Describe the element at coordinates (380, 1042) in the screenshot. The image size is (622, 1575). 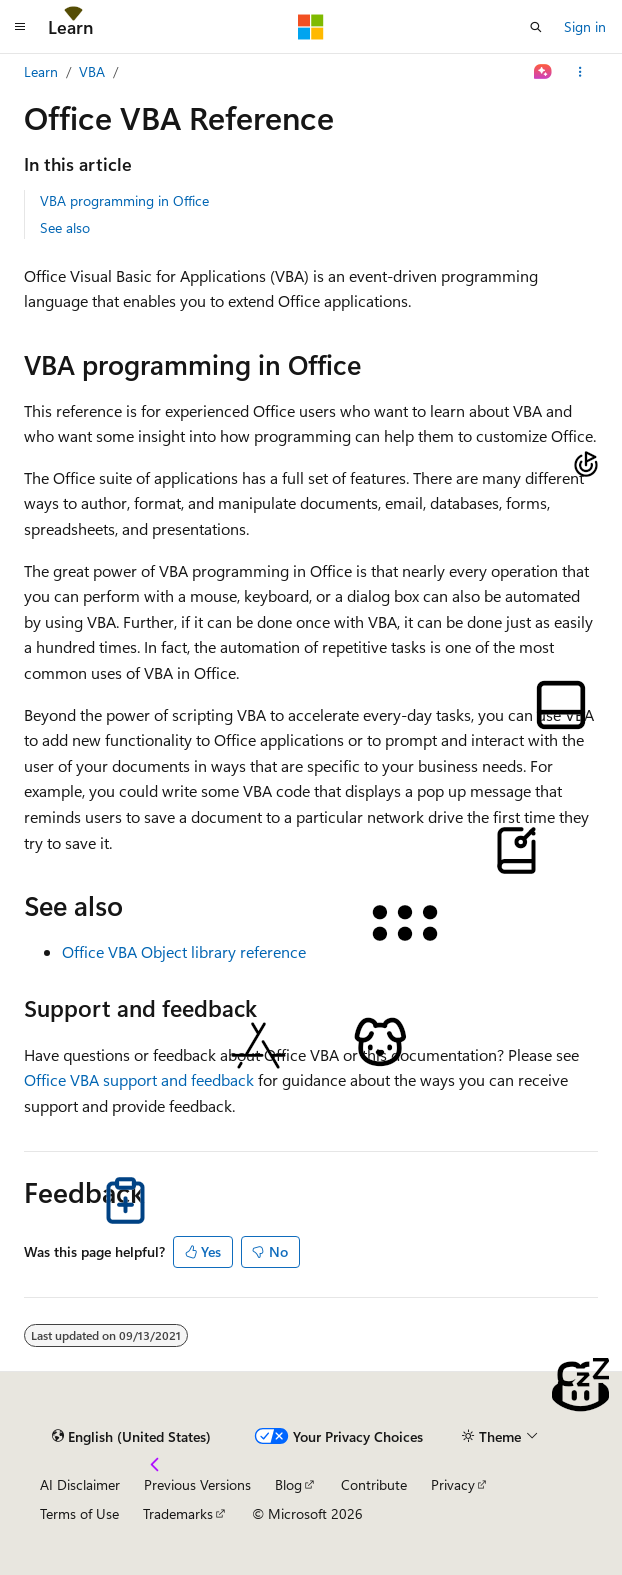
I see `access pet-related features or settings` at that location.